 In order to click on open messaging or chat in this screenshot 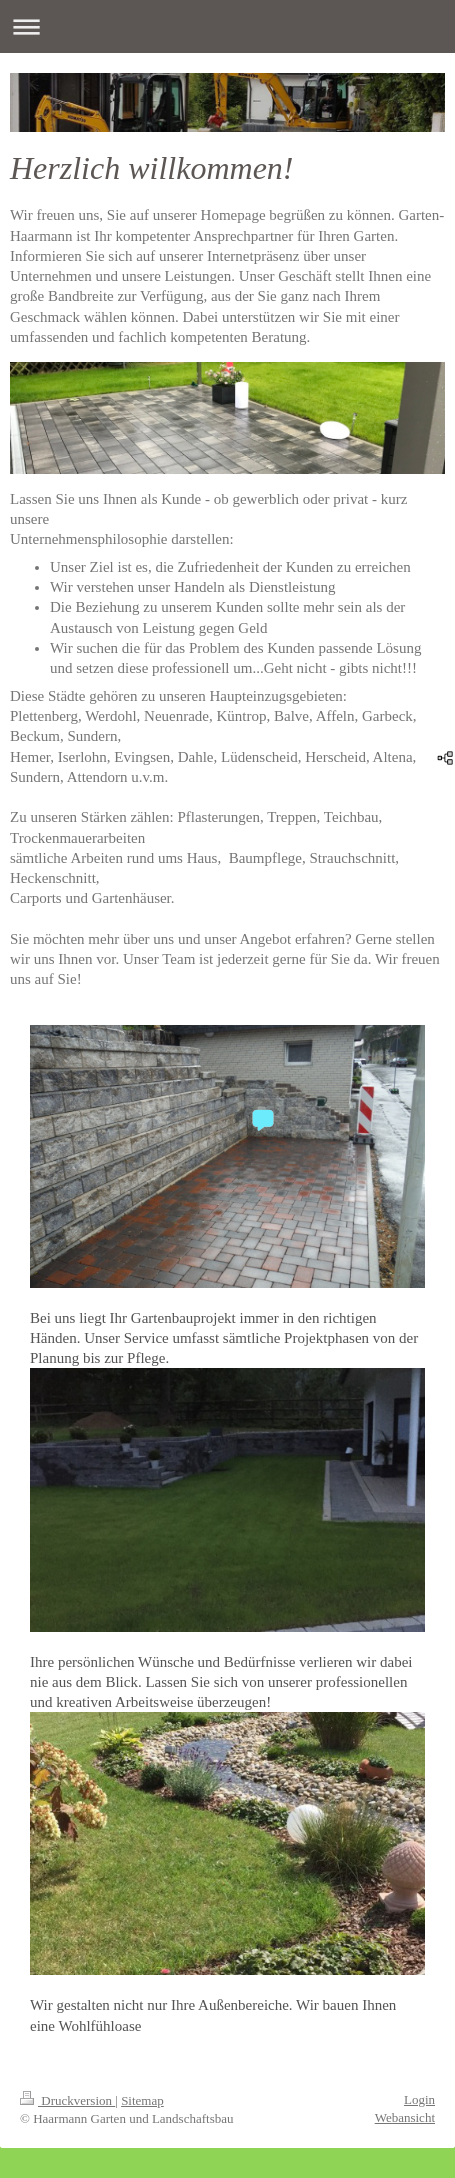, I will do `click(263, 1119)`.